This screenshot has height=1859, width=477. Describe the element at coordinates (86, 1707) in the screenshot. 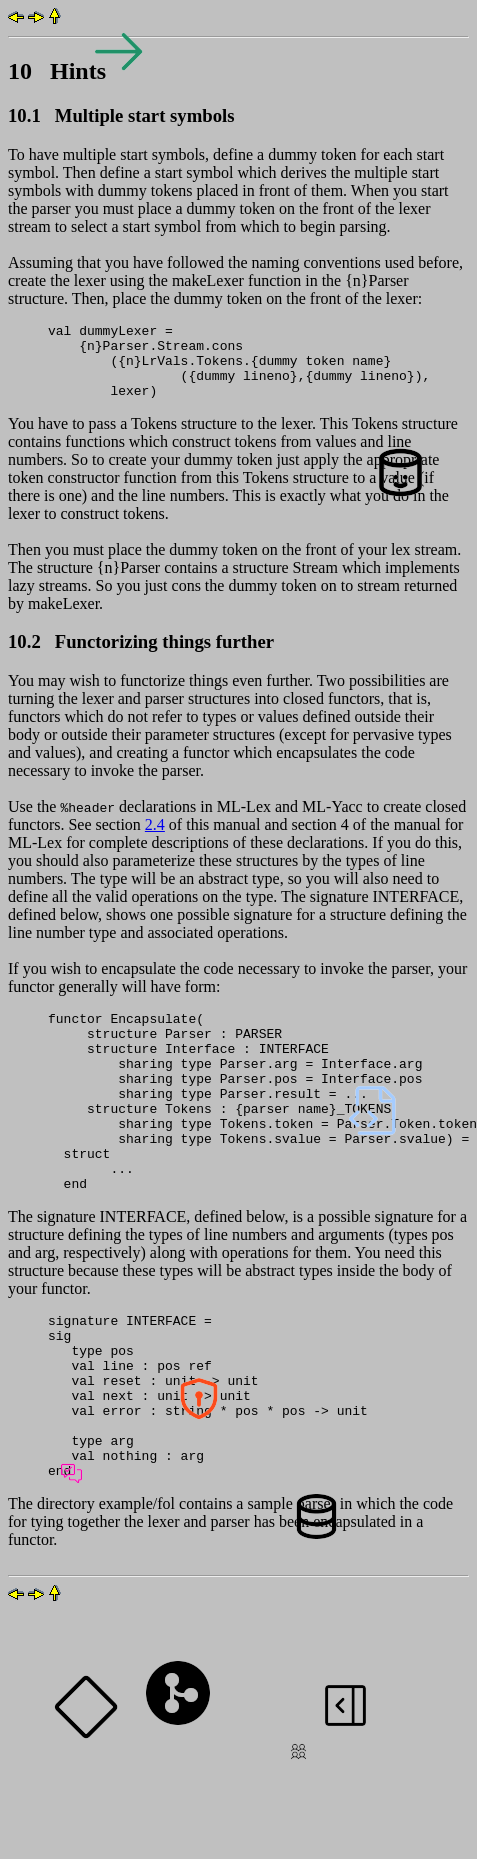

I see `indicates premium or pro feature` at that location.